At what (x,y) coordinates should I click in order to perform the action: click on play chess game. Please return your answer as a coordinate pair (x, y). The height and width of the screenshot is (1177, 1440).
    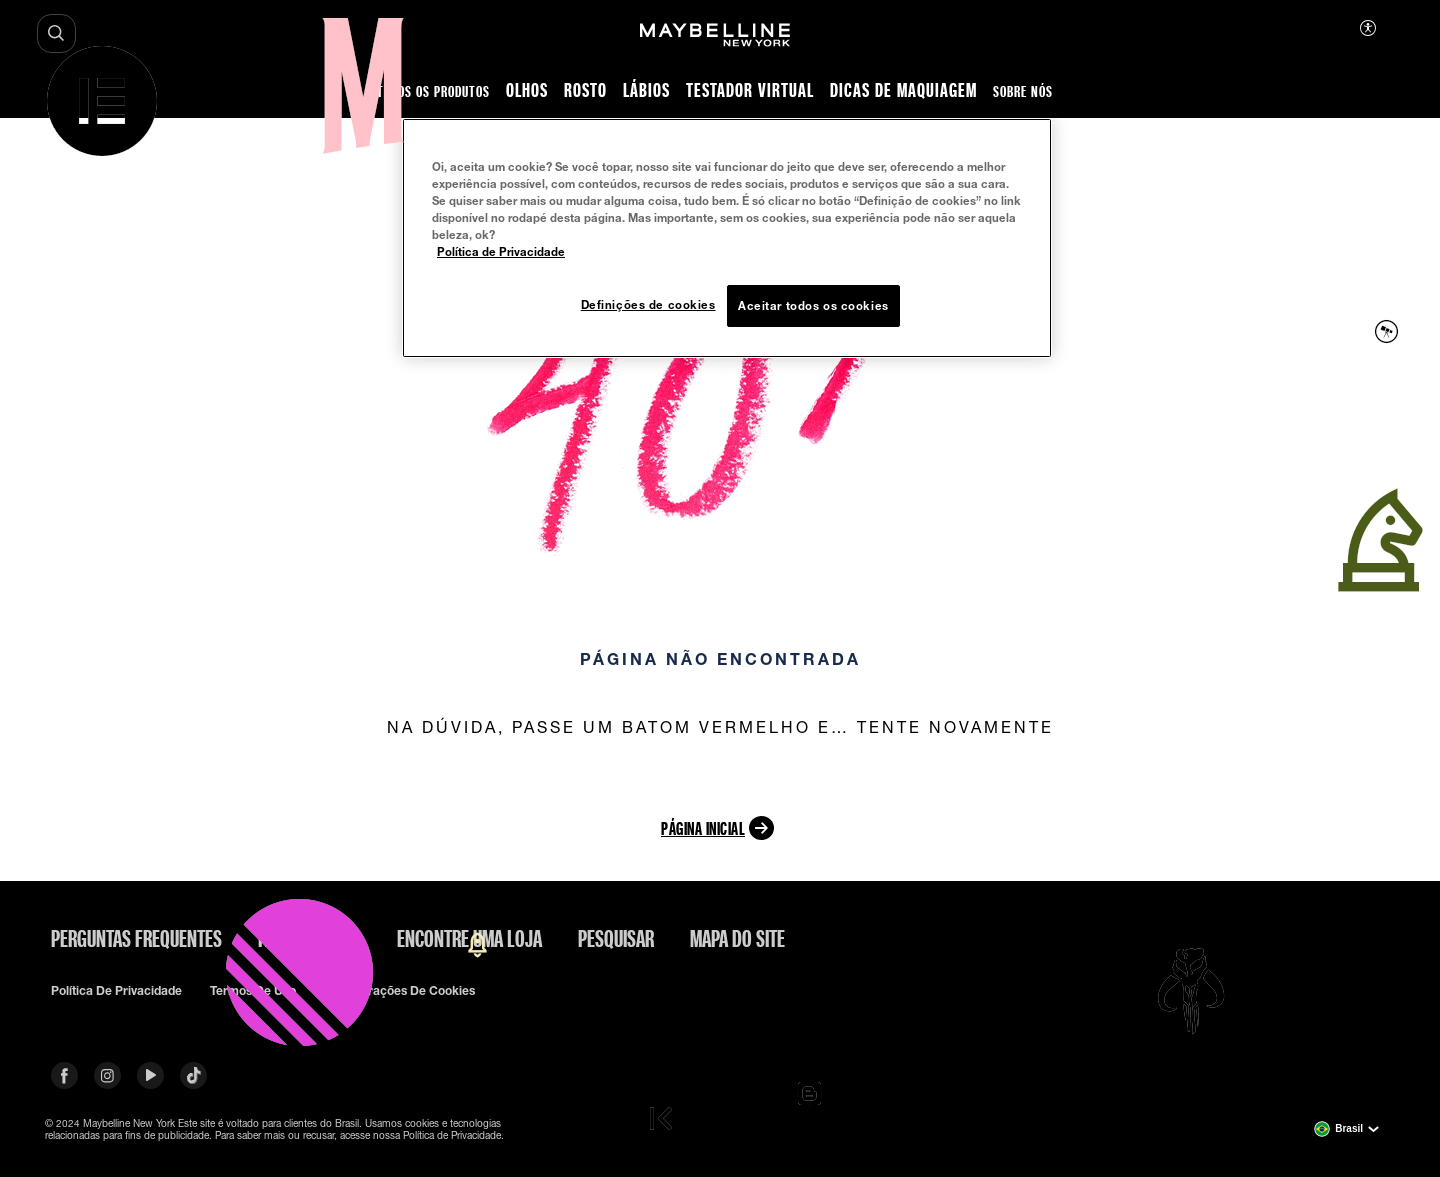
    Looking at the image, I should click on (1381, 544).